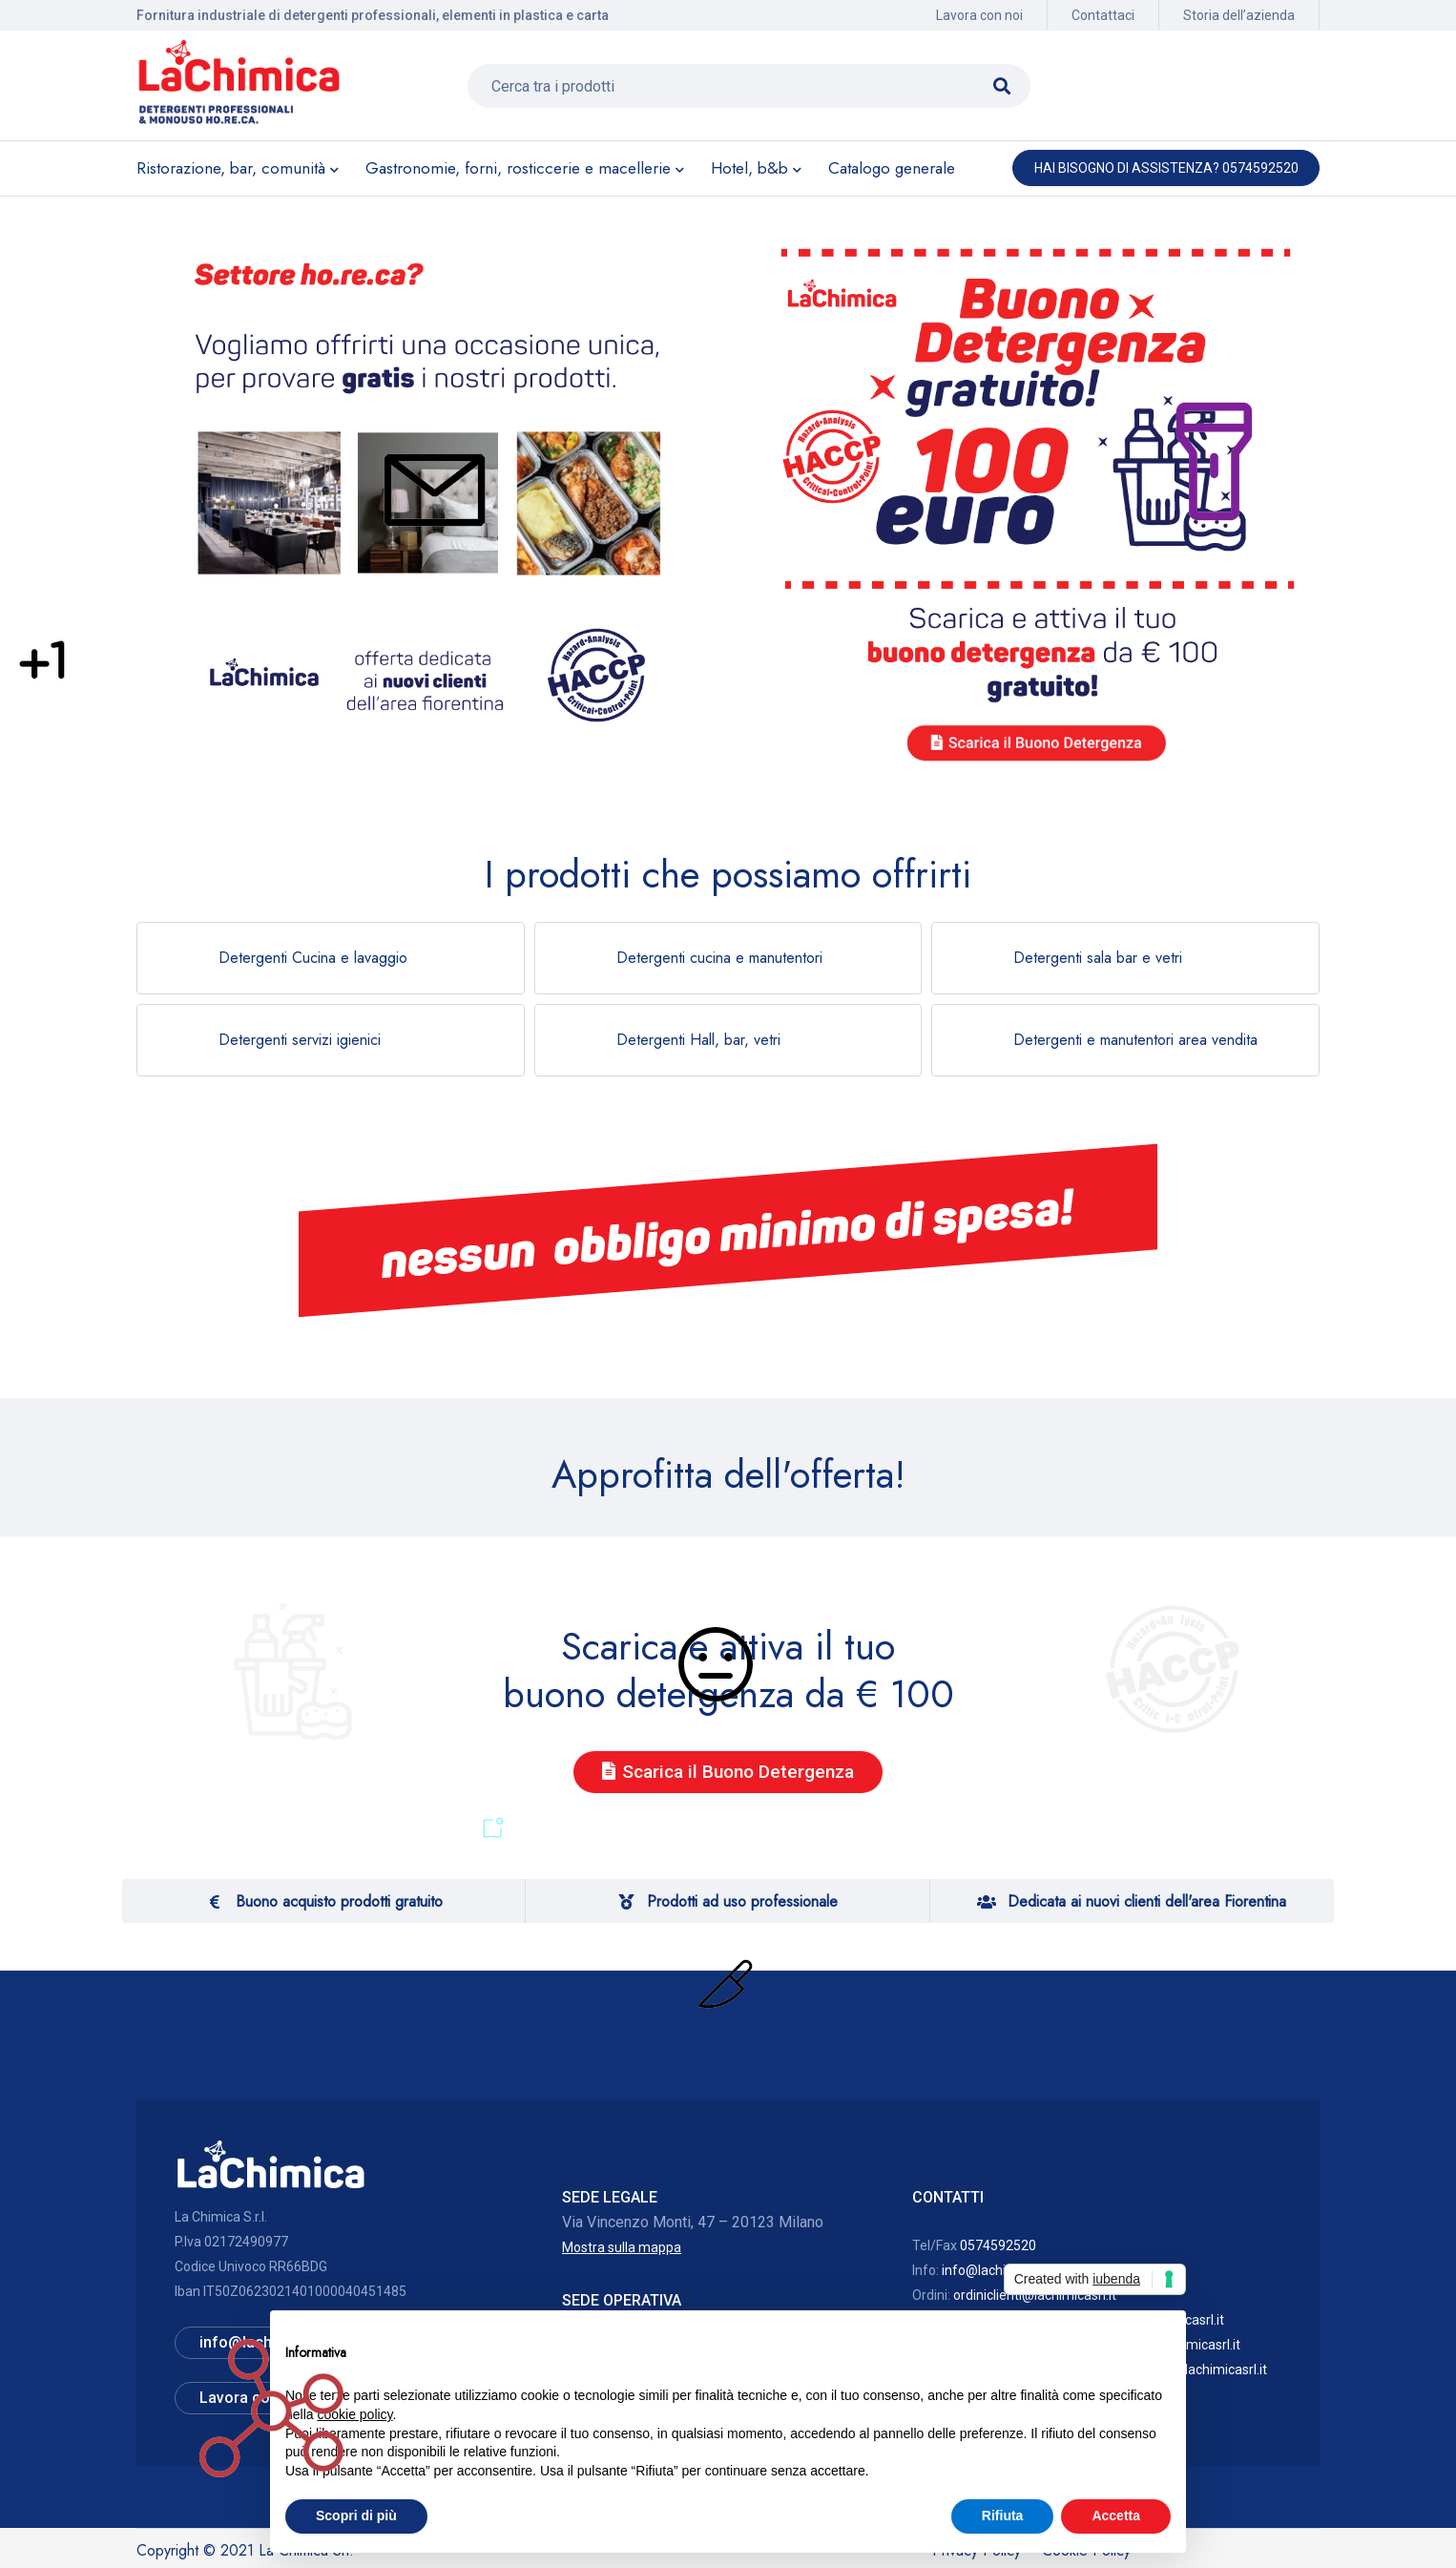 This screenshot has height=2568, width=1456. I want to click on view network connections or relationships, so click(271, 2411).